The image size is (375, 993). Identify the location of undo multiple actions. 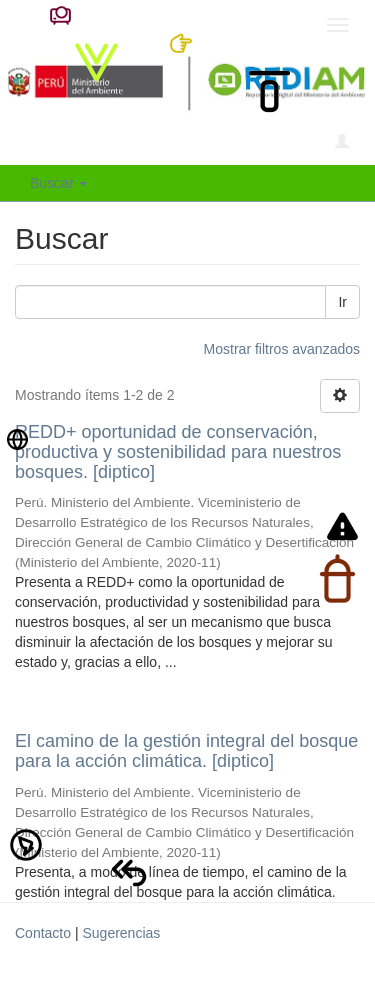
(129, 873).